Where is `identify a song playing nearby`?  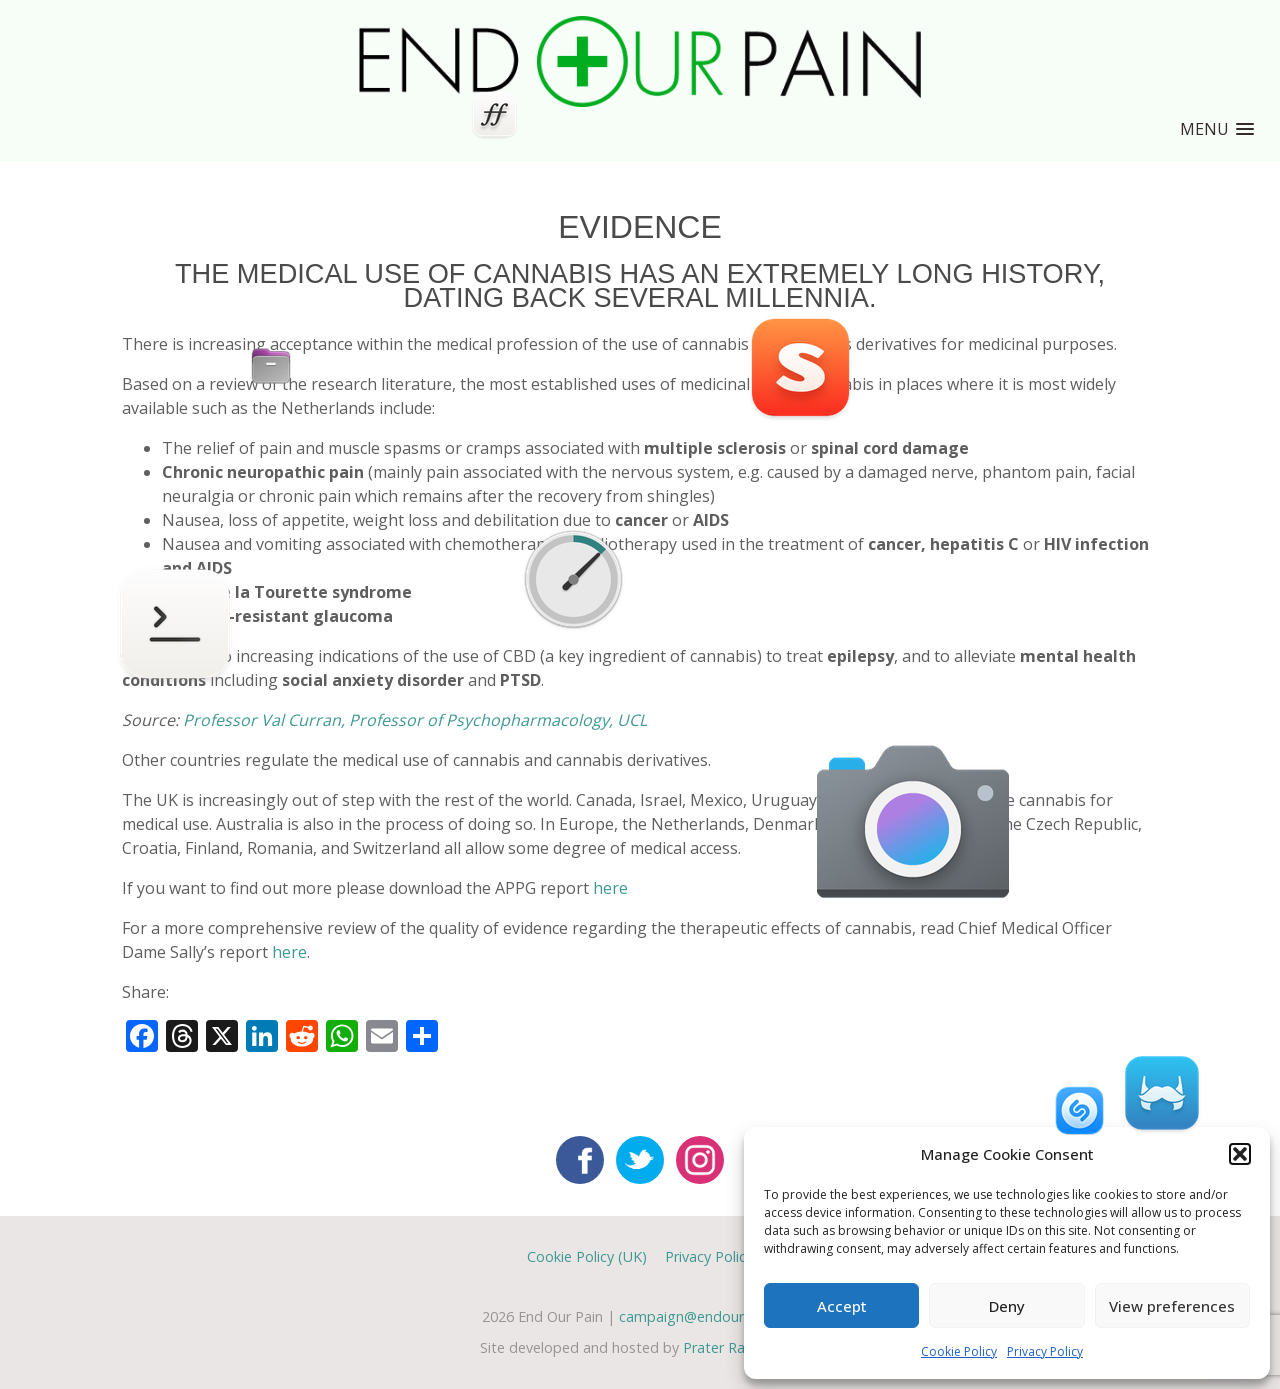 identify a song playing nearby is located at coordinates (1079, 1110).